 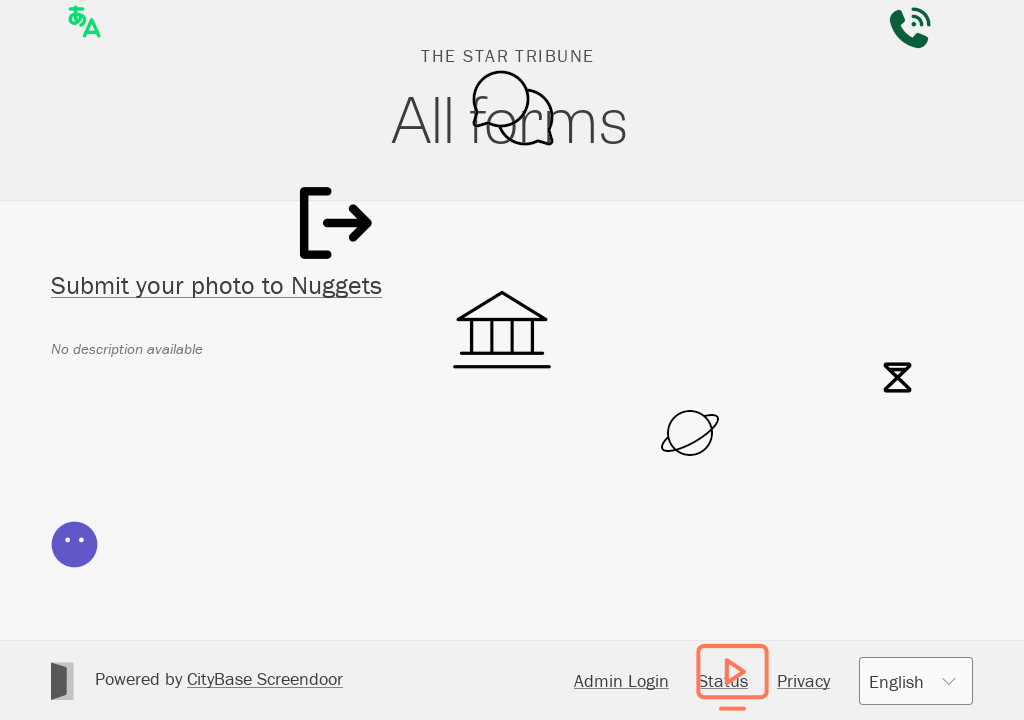 I want to click on indicates high time remaining or early stage of a process, so click(x=897, y=377).